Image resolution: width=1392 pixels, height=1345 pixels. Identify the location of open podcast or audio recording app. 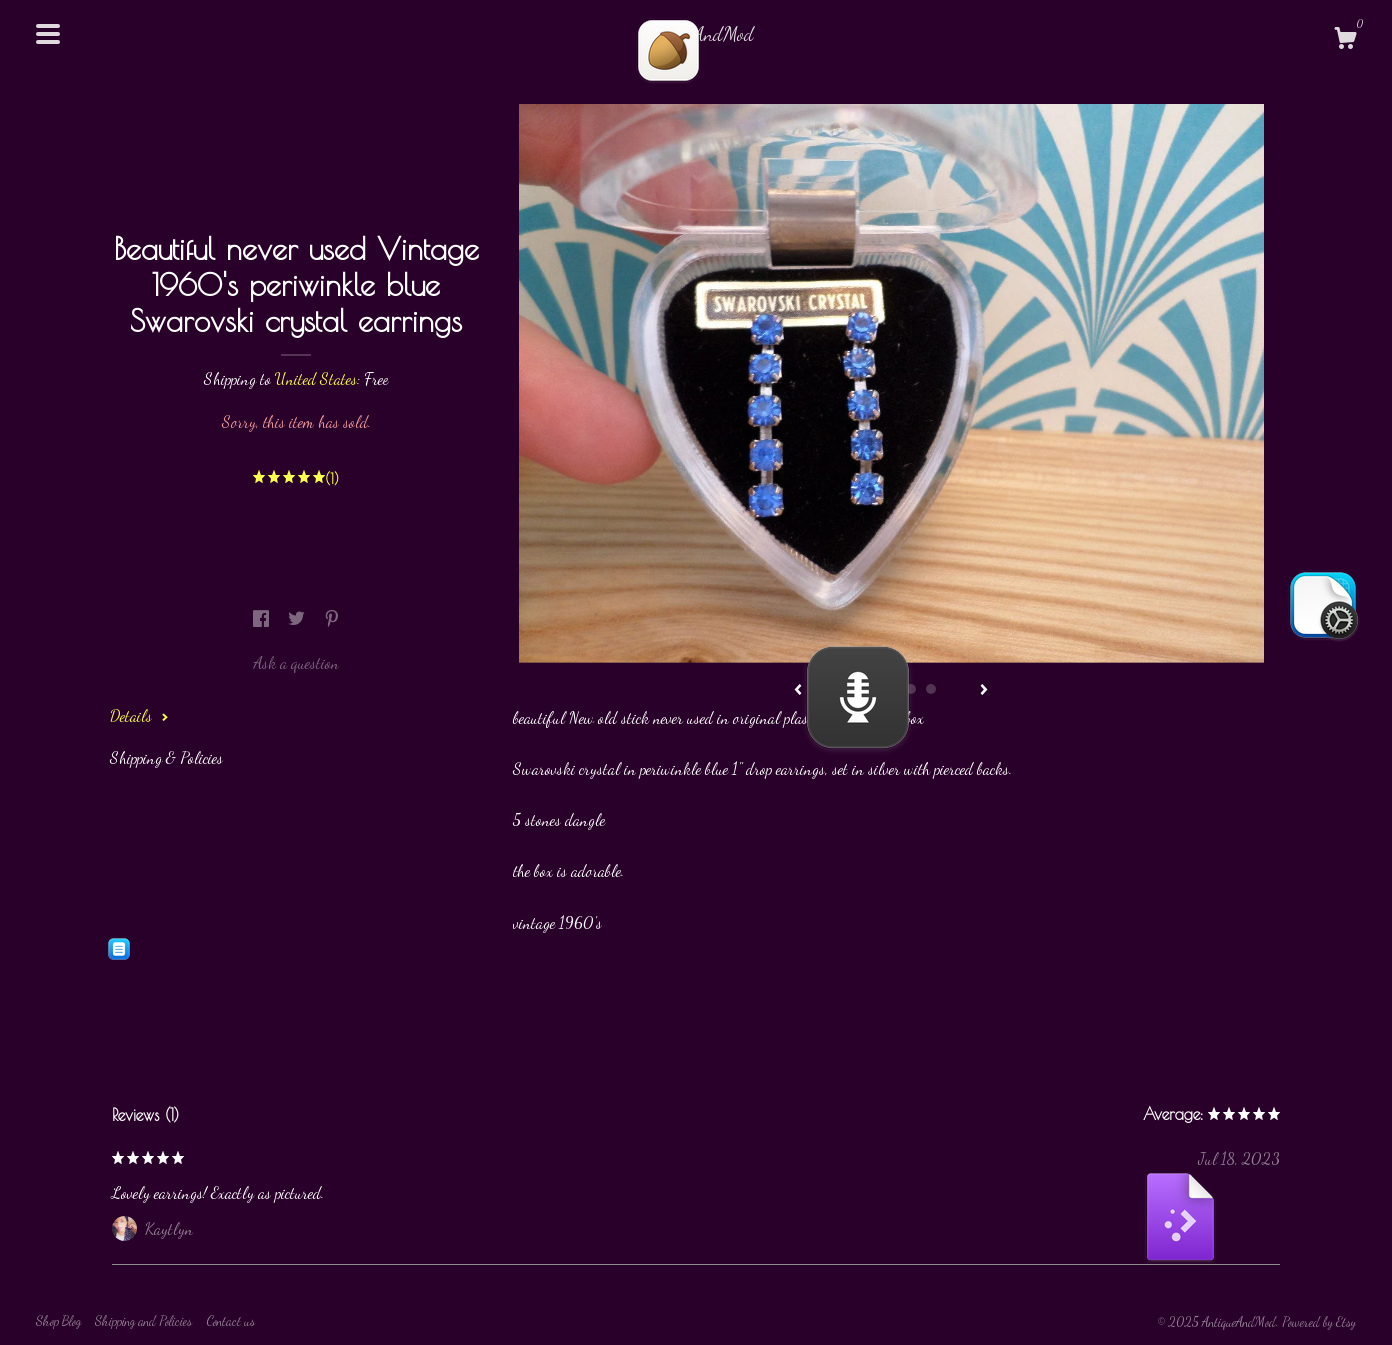
(858, 699).